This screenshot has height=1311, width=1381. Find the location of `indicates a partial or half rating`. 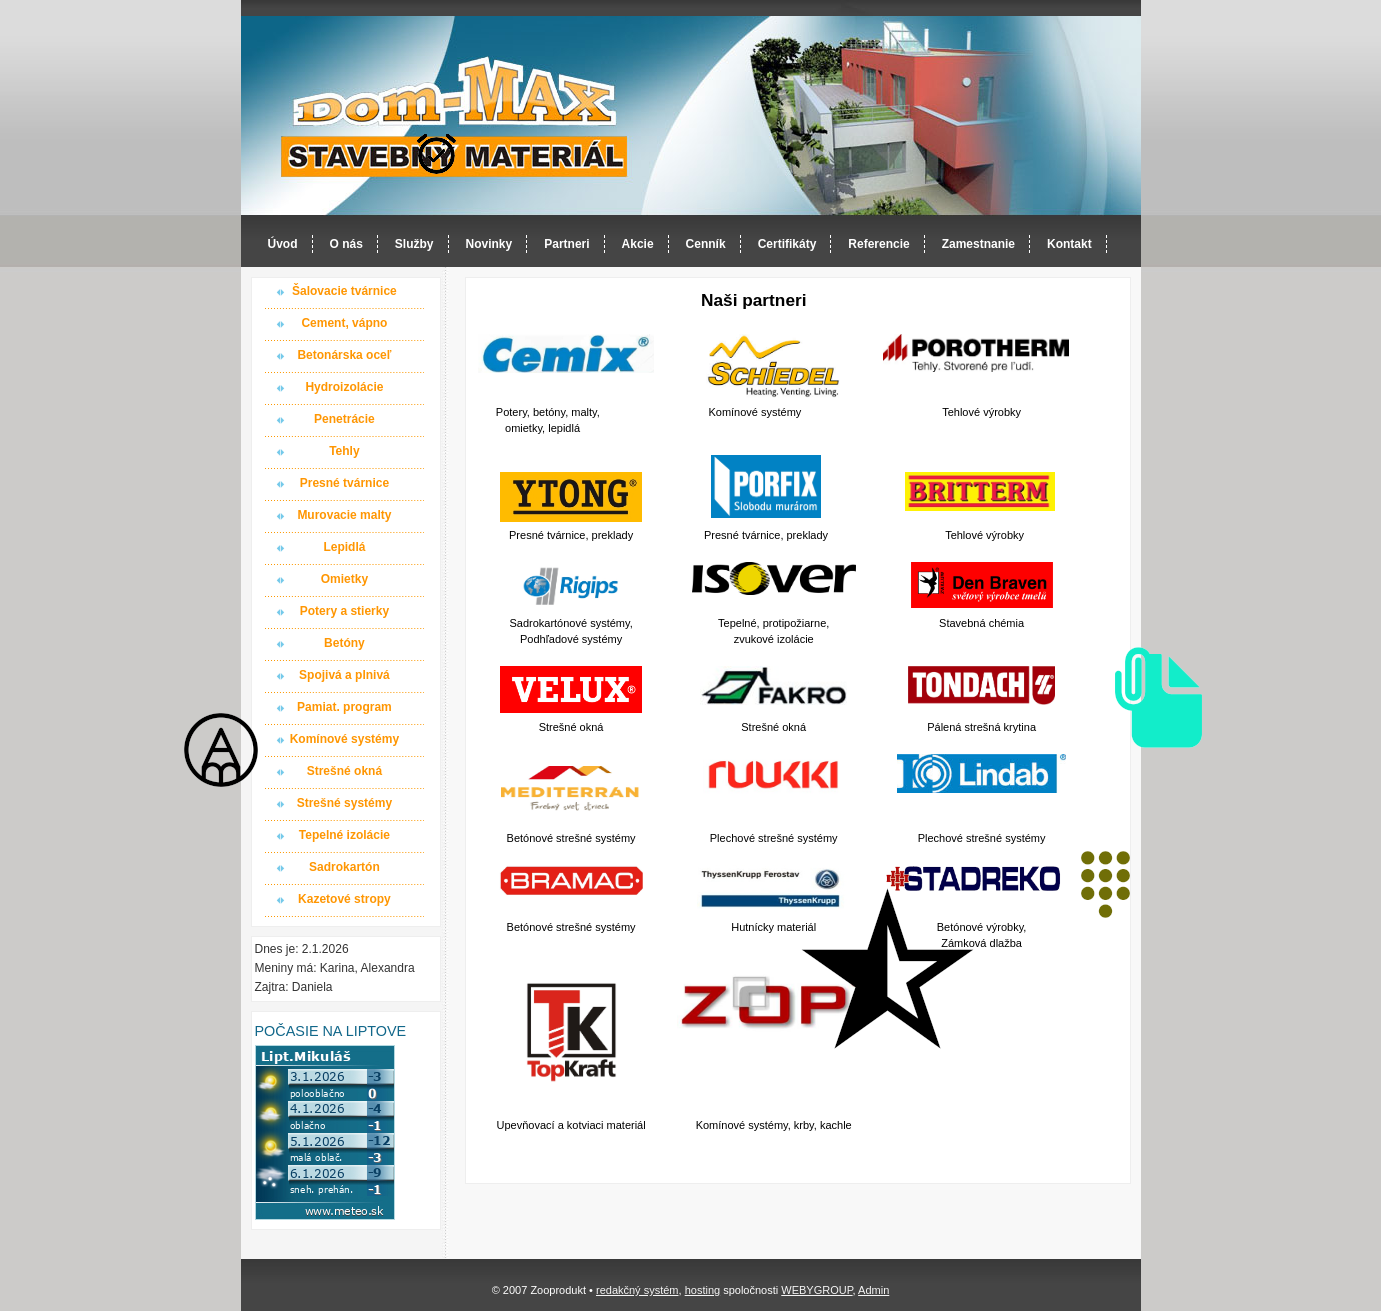

indicates a partial or half rating is located at coordinates (887, 968).